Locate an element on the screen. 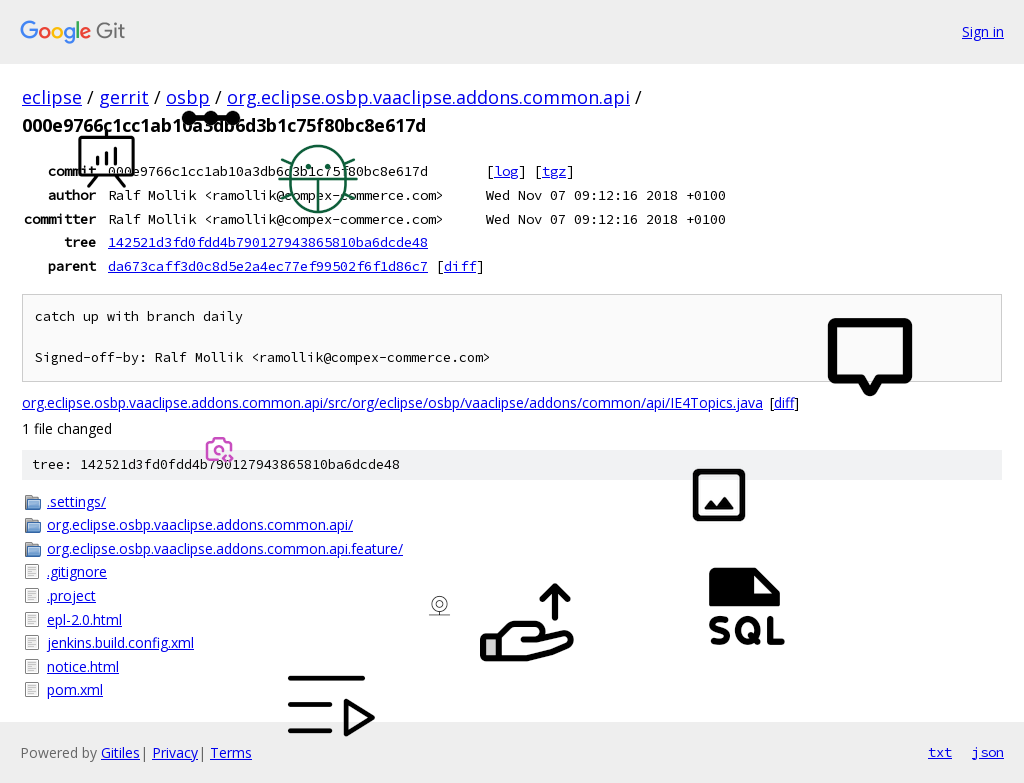 The height and width of the screenshot is (783, 1024). upload or share content is located at coordinates (530, 627).